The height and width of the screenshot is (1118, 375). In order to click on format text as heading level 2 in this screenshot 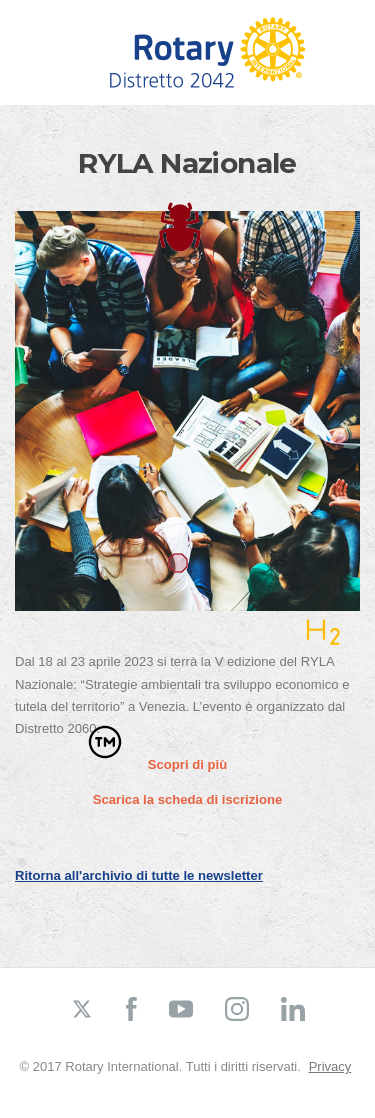, I will do `click(321, 631)`.